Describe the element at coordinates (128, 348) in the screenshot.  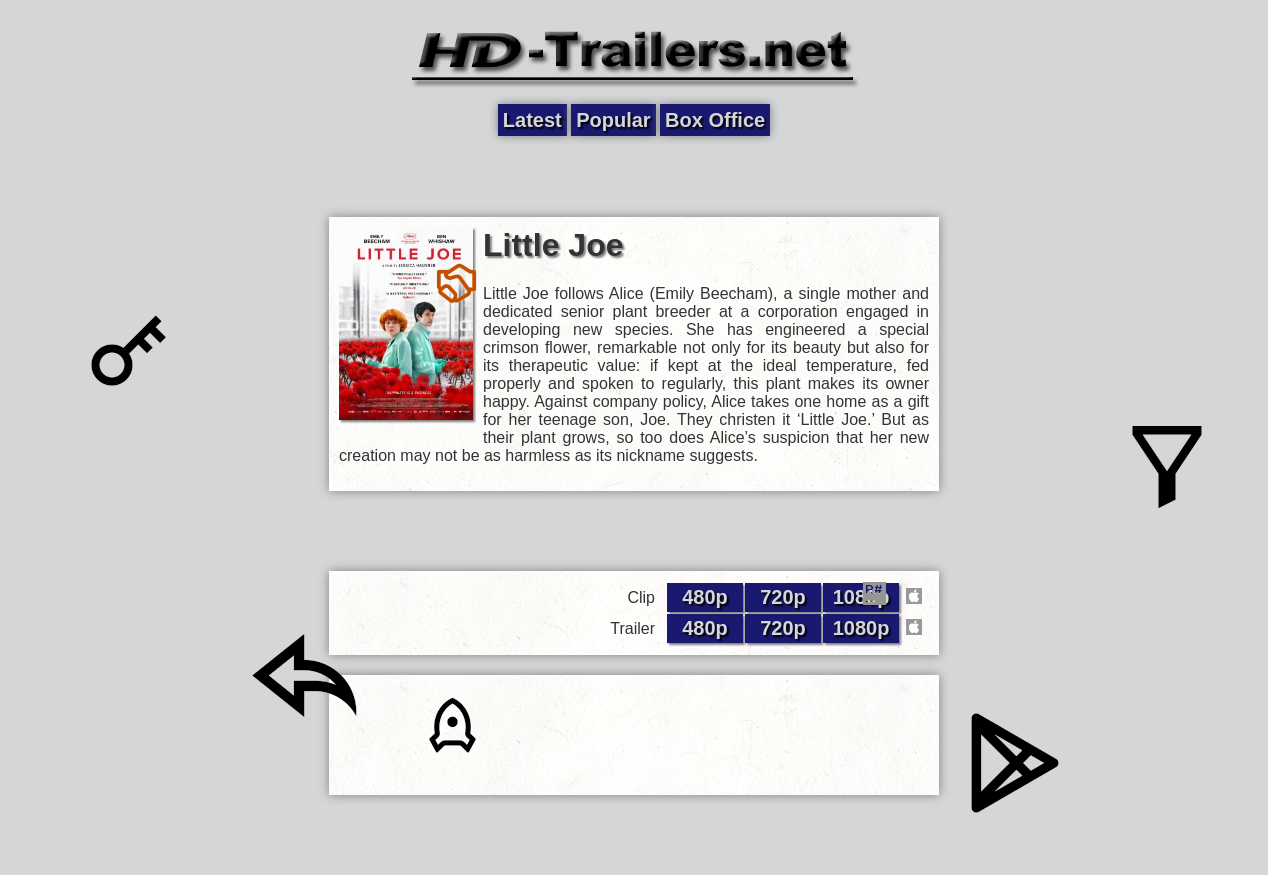
I see `access security or authentication settings` at that location.